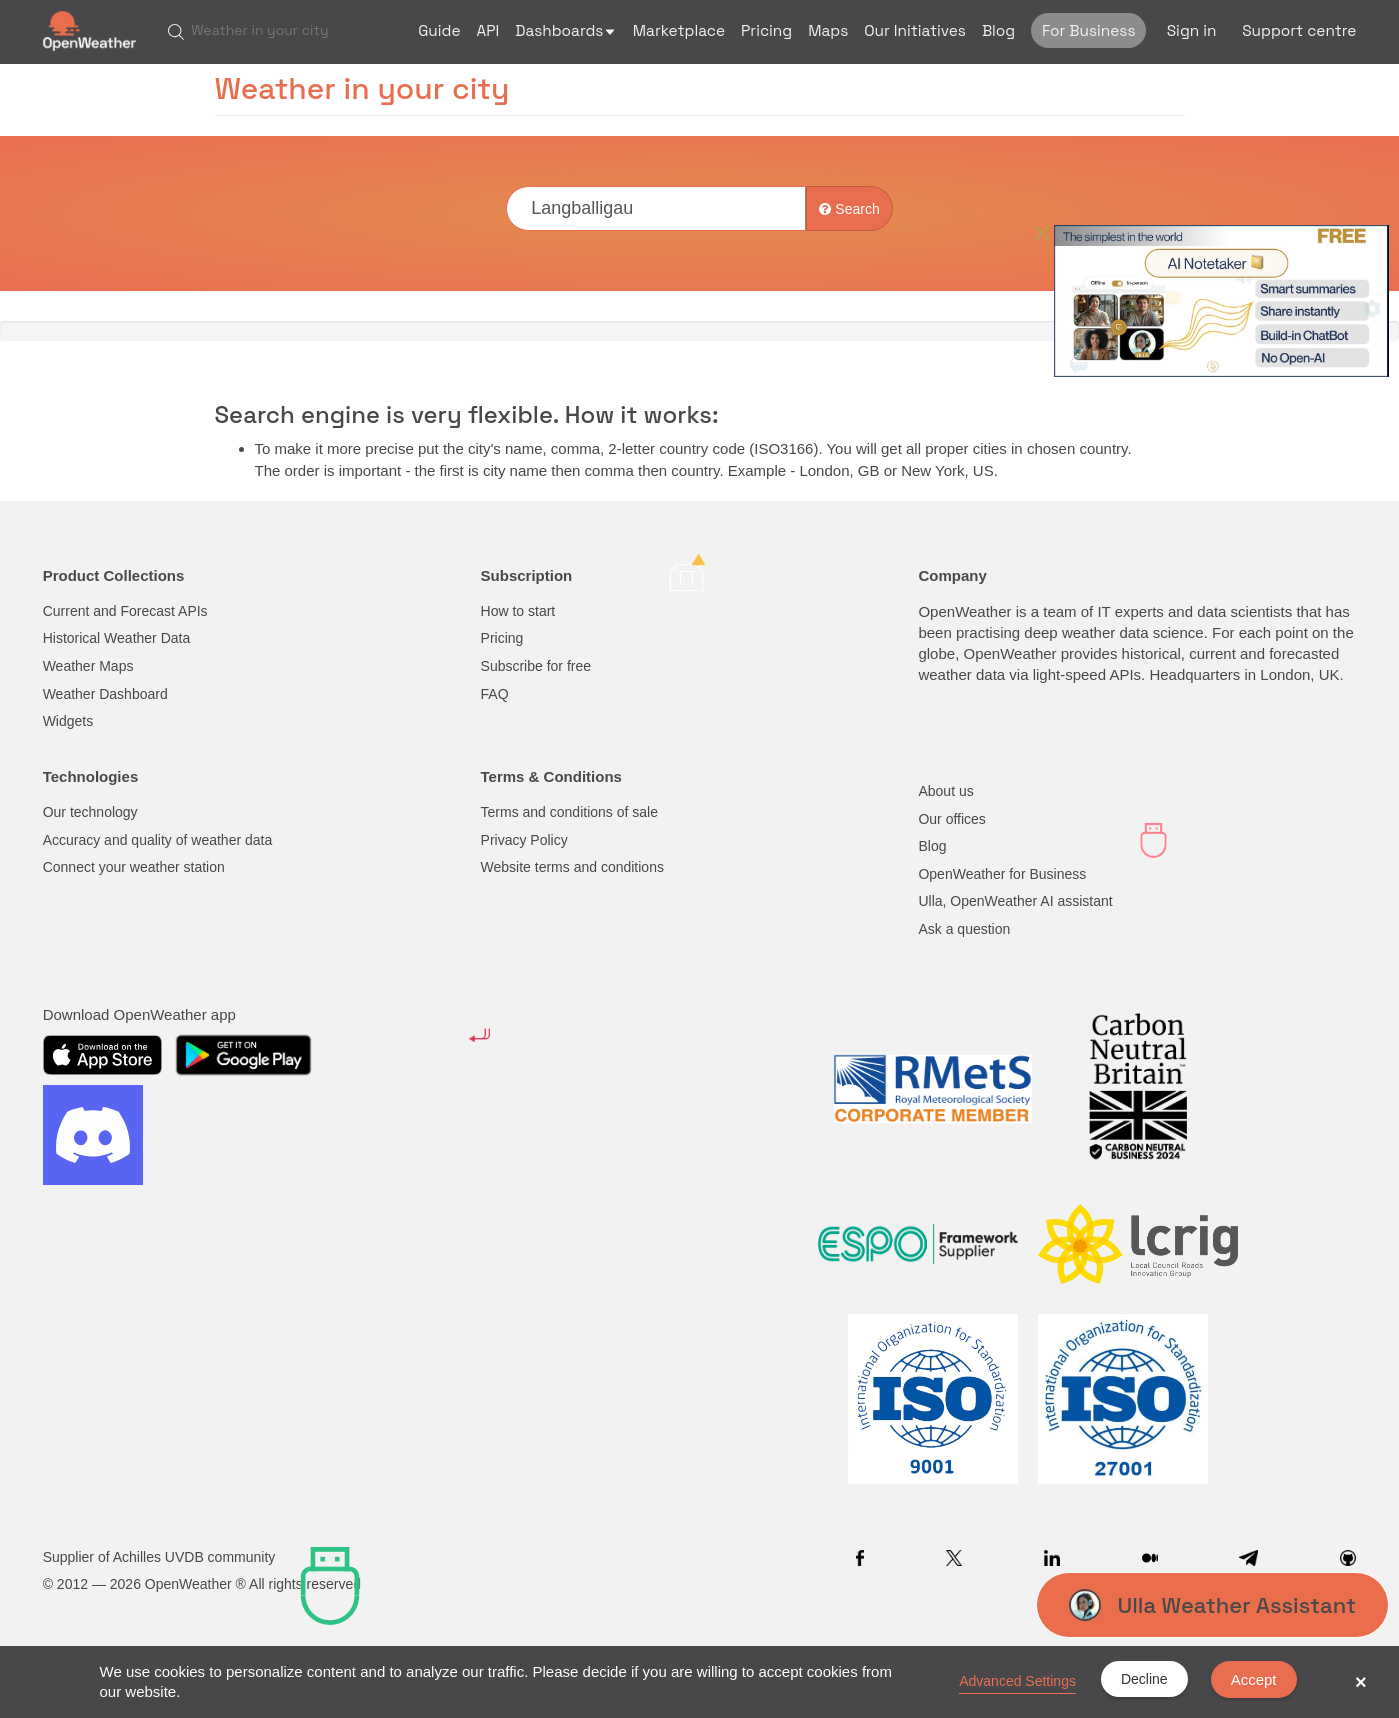  What do you see at coordinates (479, 1034) in the screenshot?
I see `reply to all recipients of an email` at bounding box center [479, 1034].